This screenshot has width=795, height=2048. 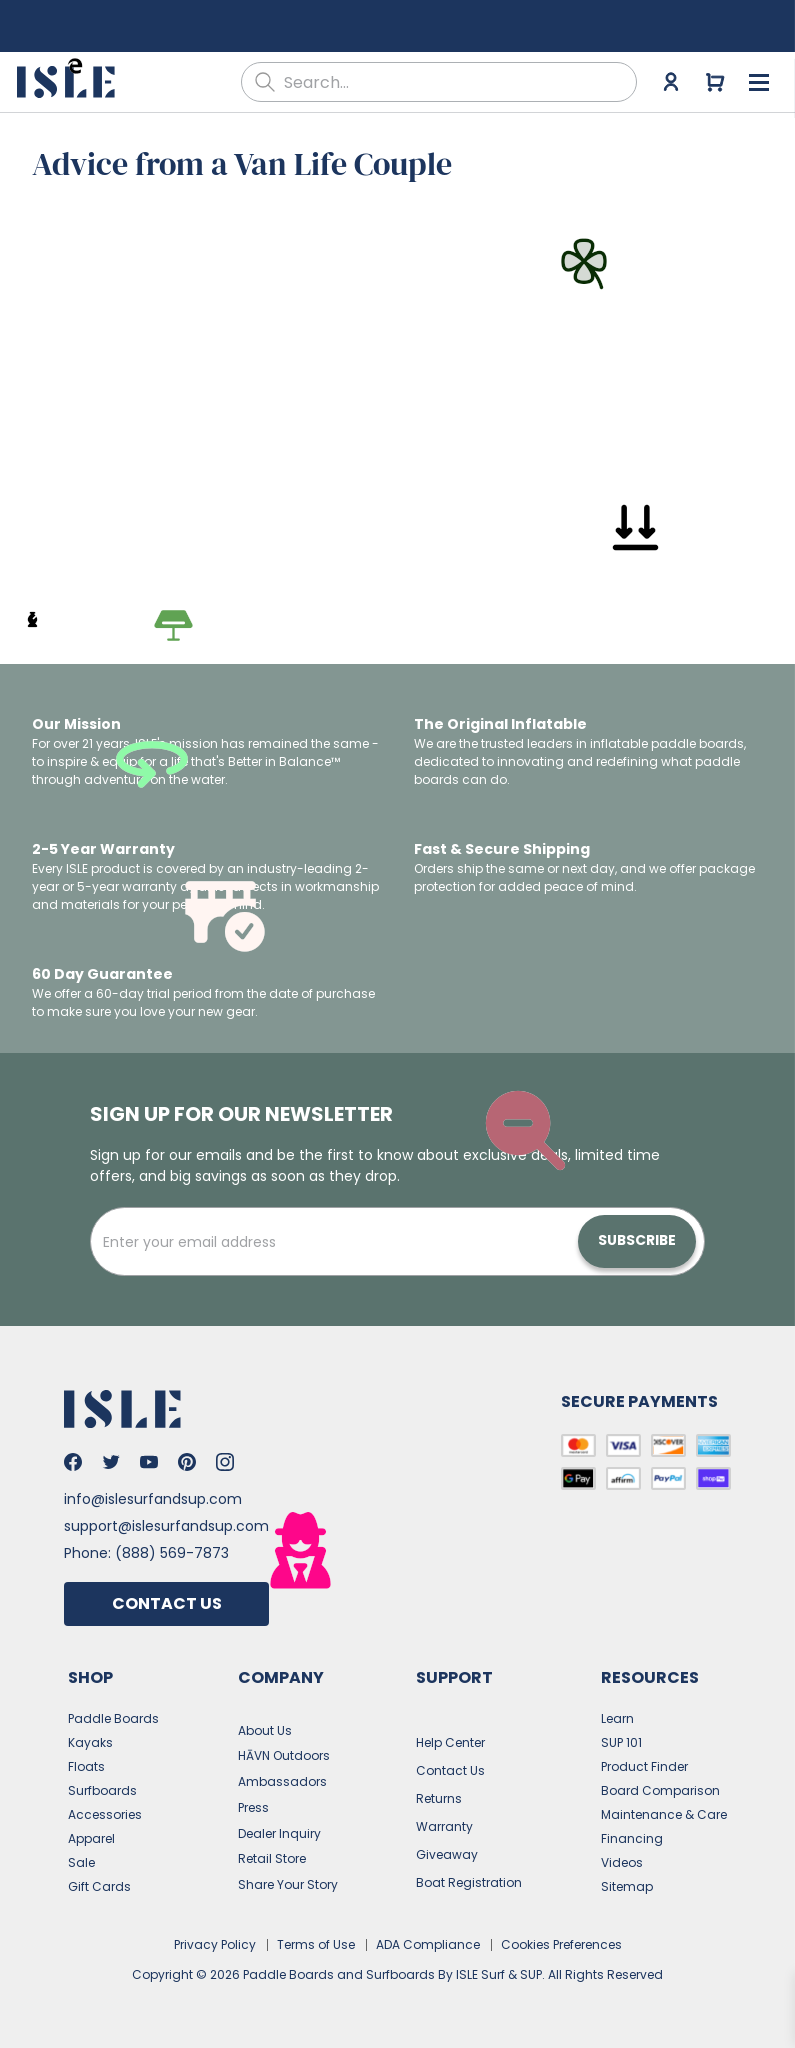 What do you see at coordinates (173, 625) in the screenshot?
I see `access presentation or speaker mode` at bounding box center [173, 625].